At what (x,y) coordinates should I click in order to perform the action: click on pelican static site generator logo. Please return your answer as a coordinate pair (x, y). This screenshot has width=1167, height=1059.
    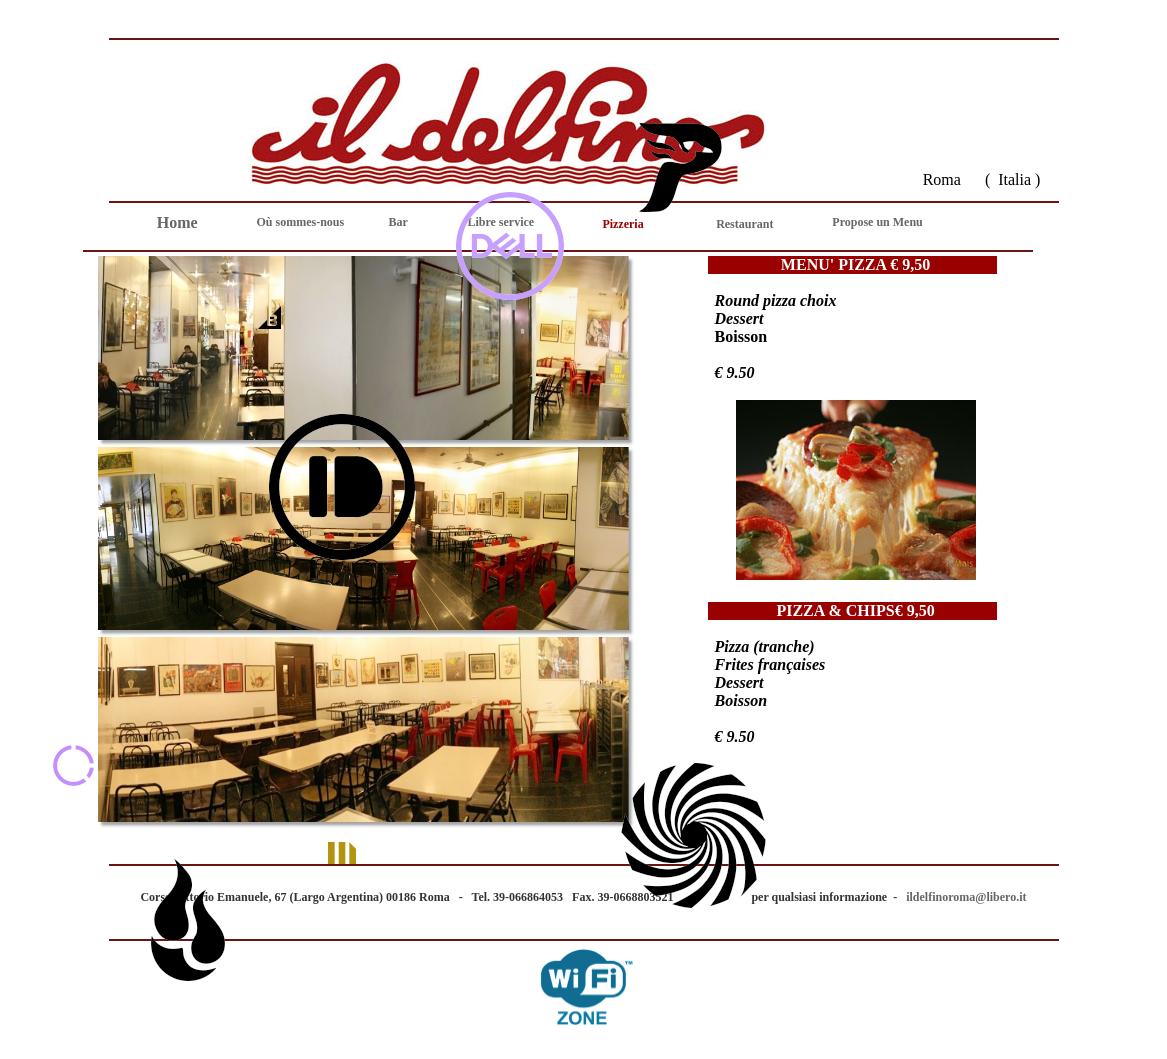
    Looking at the image, I should click on (680, 167).